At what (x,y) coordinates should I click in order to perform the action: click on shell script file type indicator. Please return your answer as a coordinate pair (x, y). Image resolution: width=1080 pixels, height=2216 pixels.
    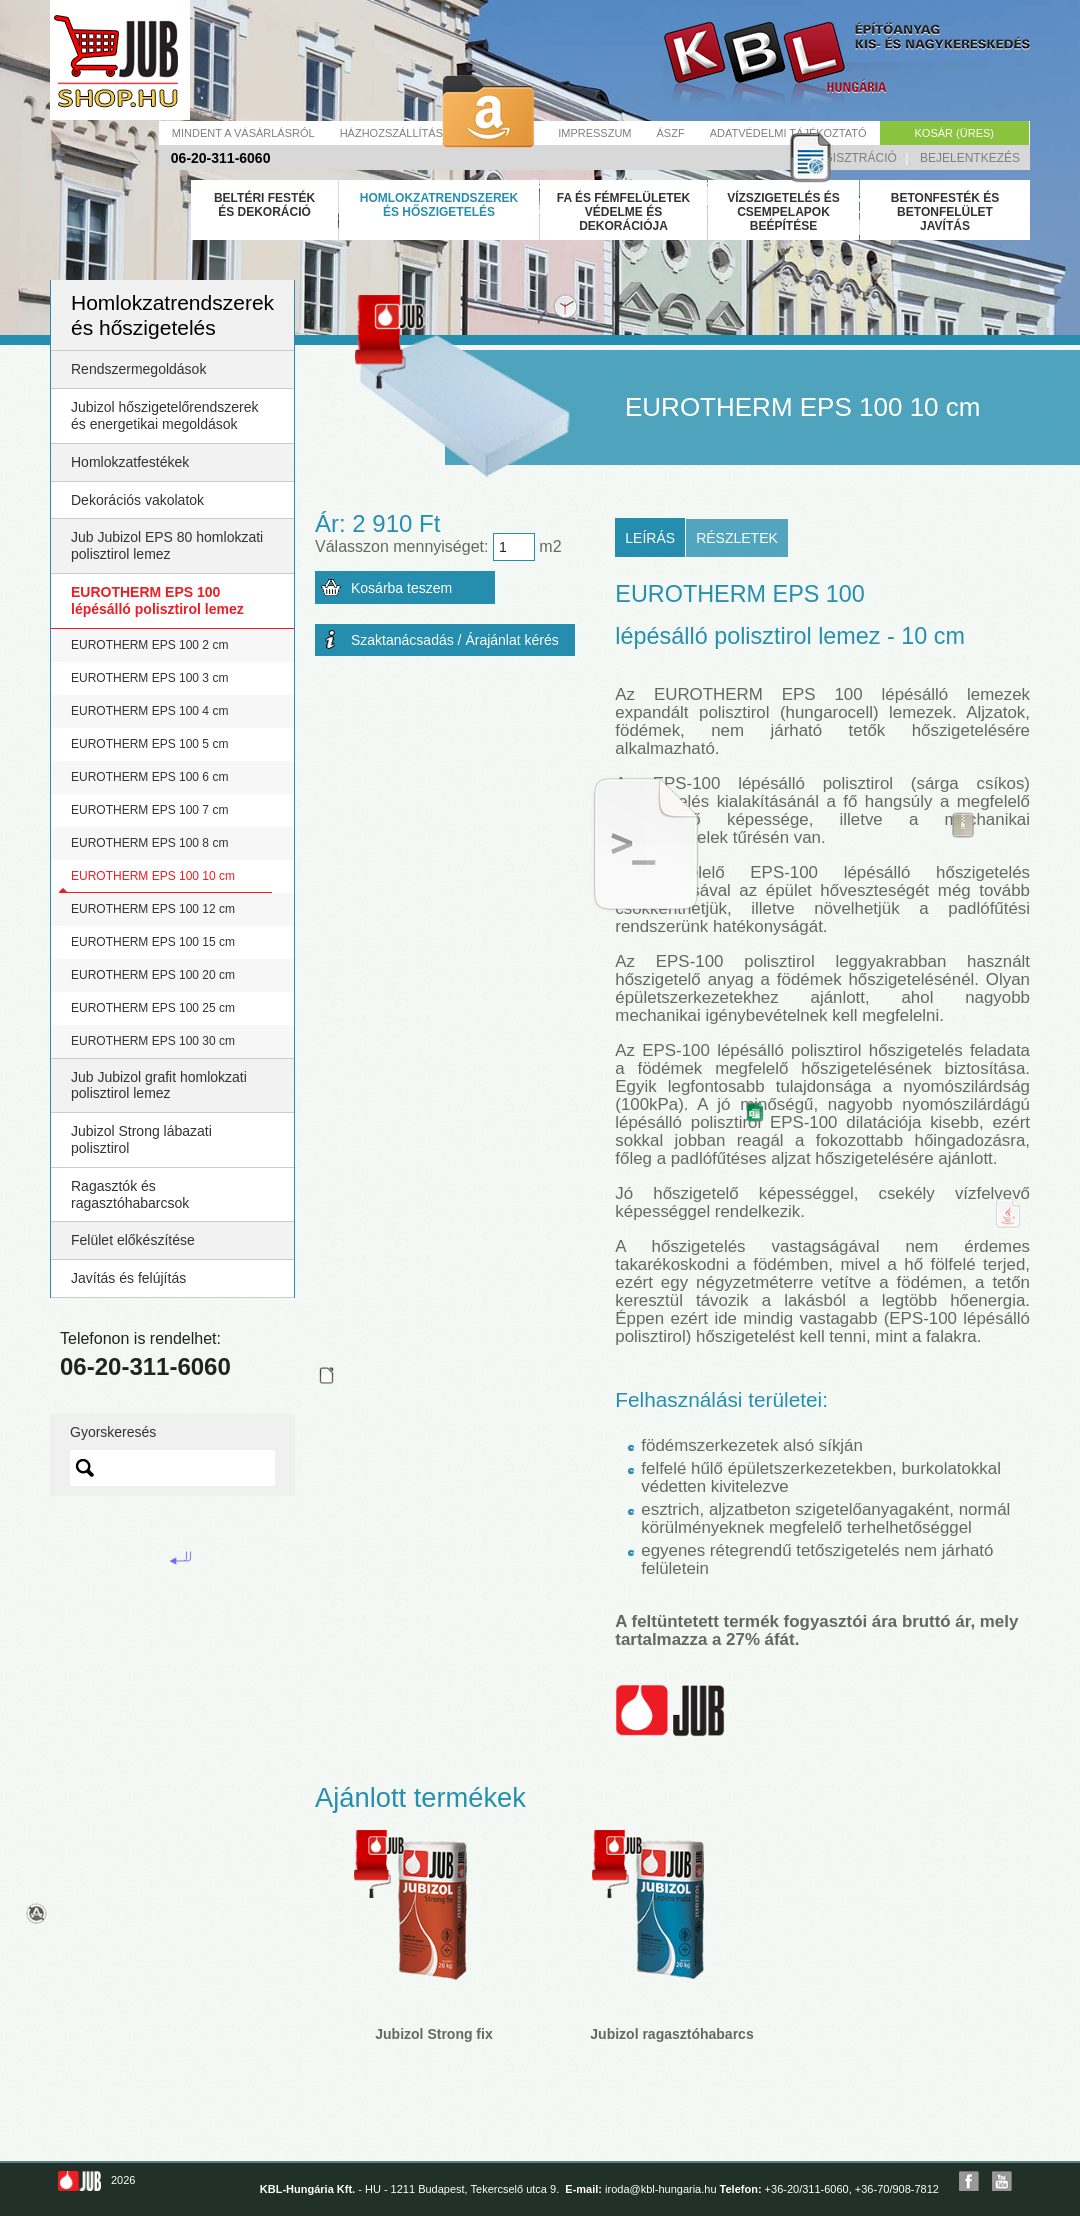
    Looking at the image, I should click on (646, 844).